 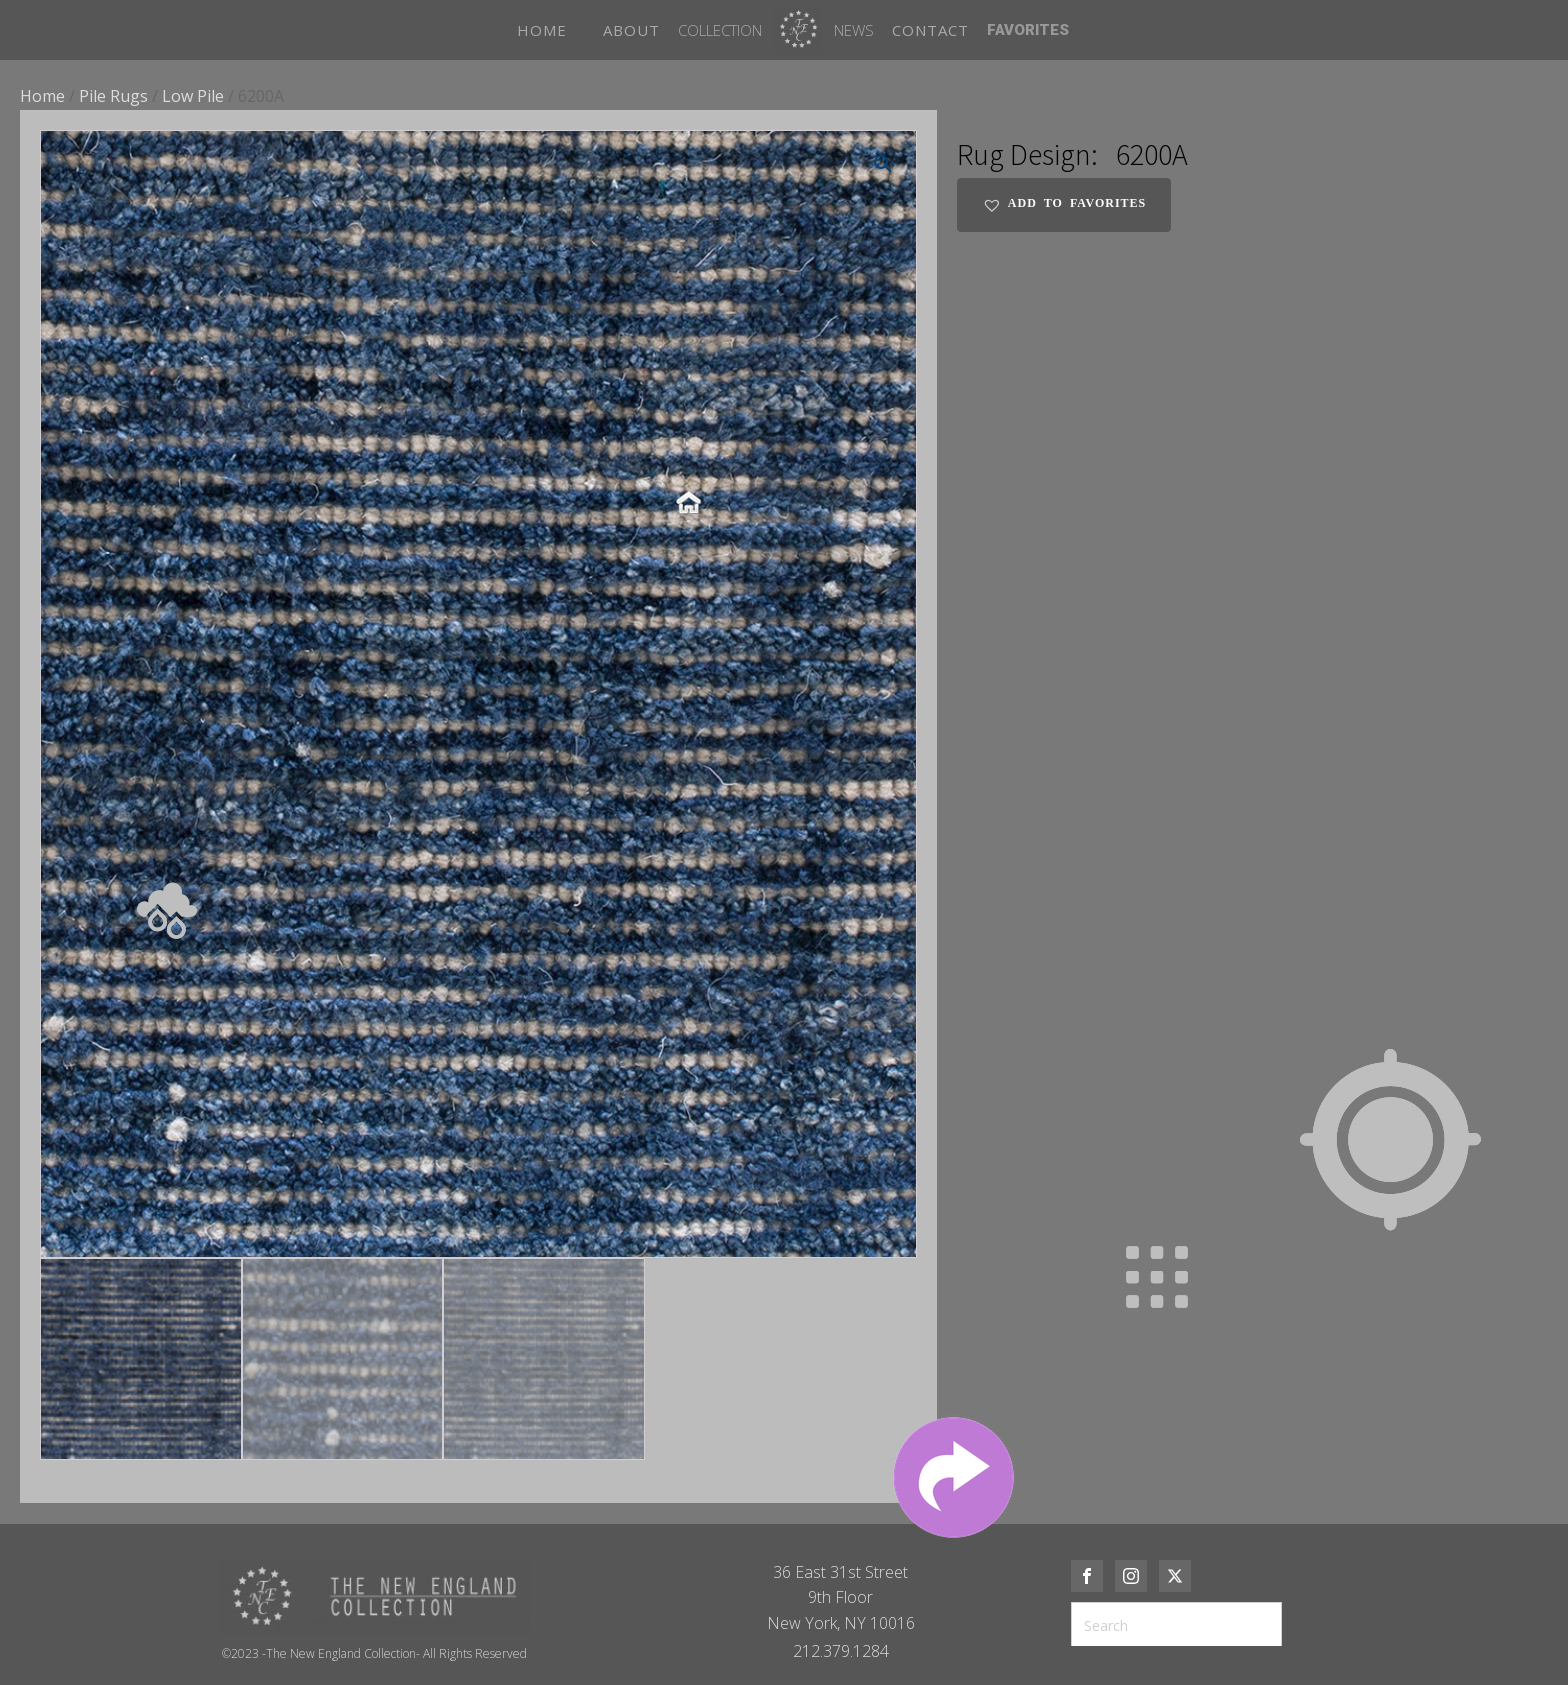 What do you see at coordinates (688, 502) in the screenshot?
I see `navigate to home screen` at bounding box center [688, 502].